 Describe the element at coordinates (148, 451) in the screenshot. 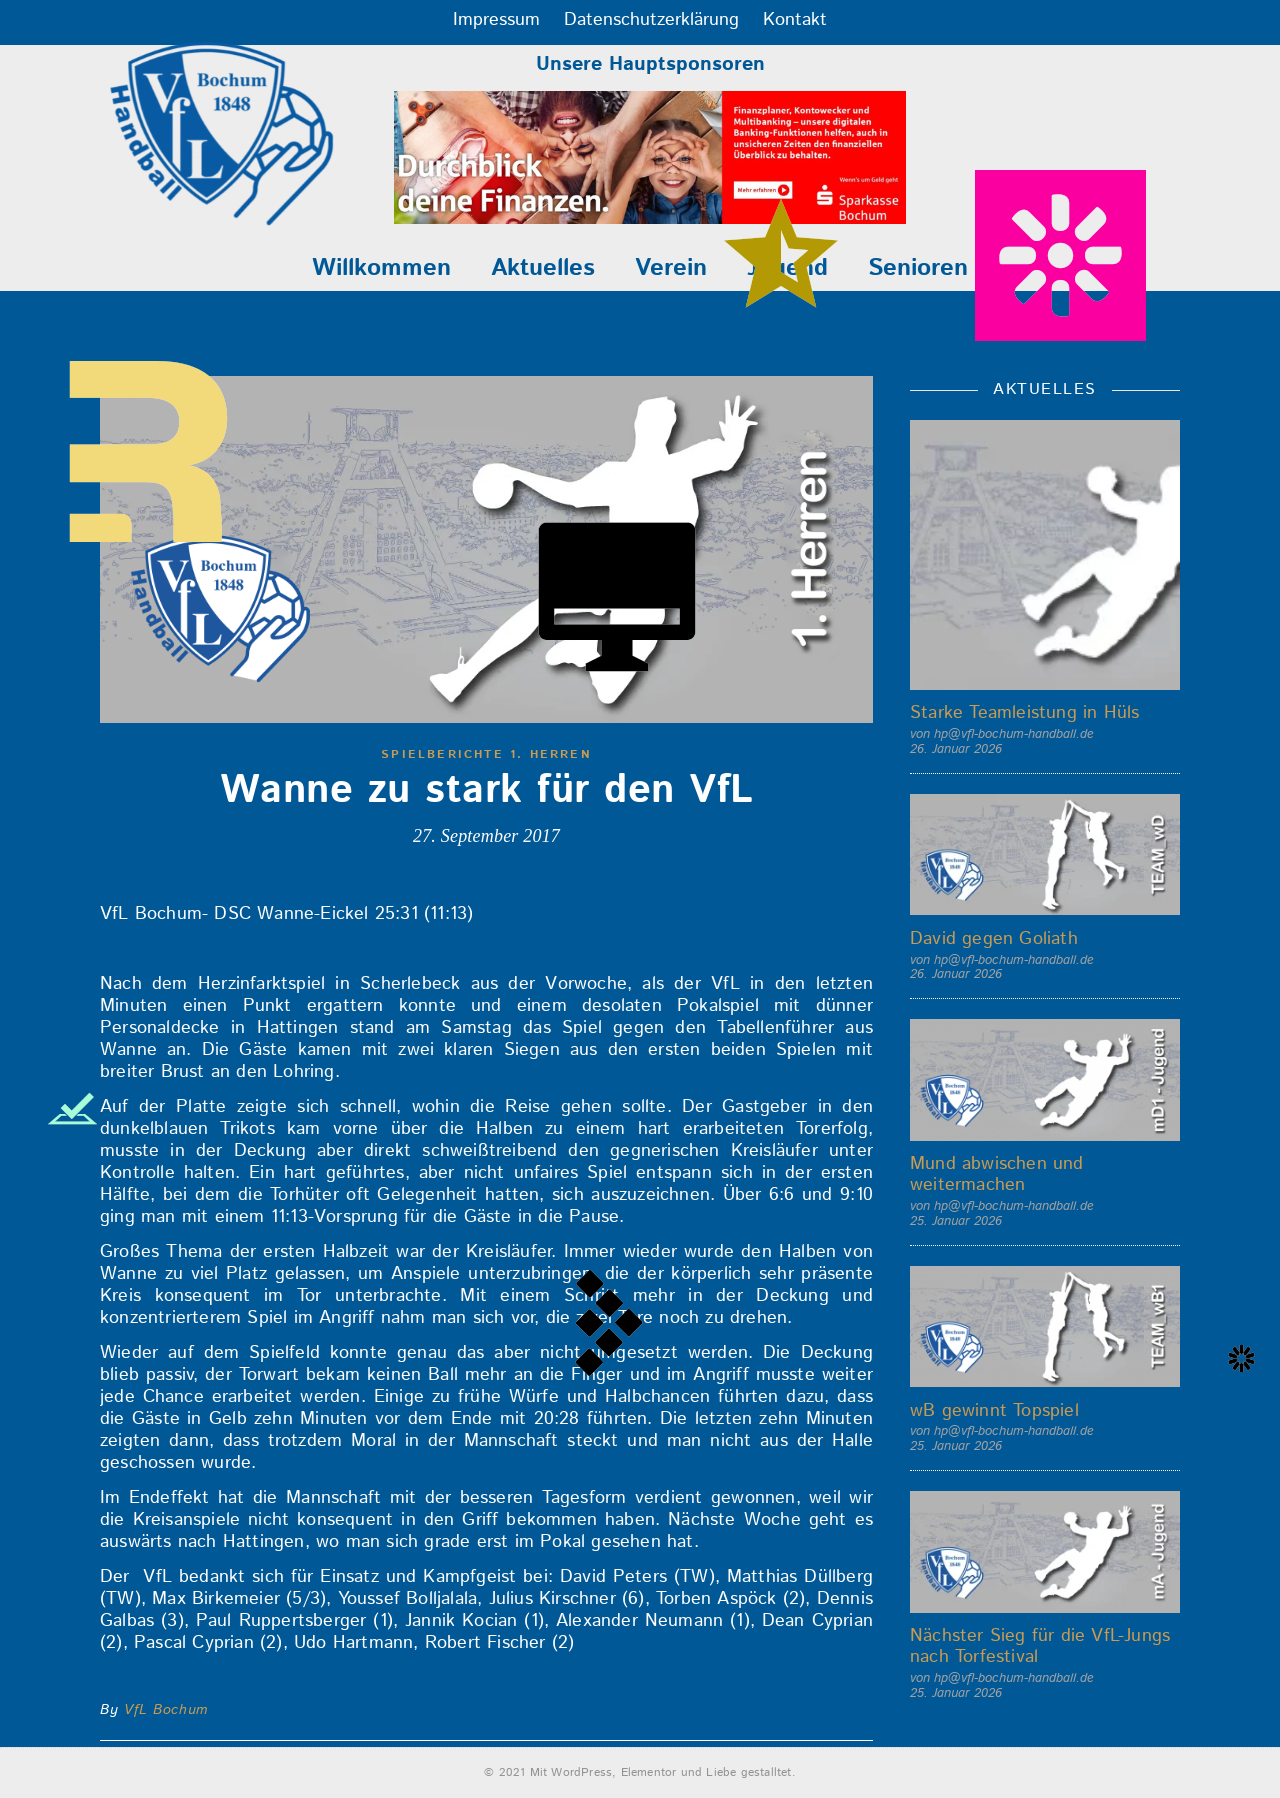

I see `remix framework logo` at that location.